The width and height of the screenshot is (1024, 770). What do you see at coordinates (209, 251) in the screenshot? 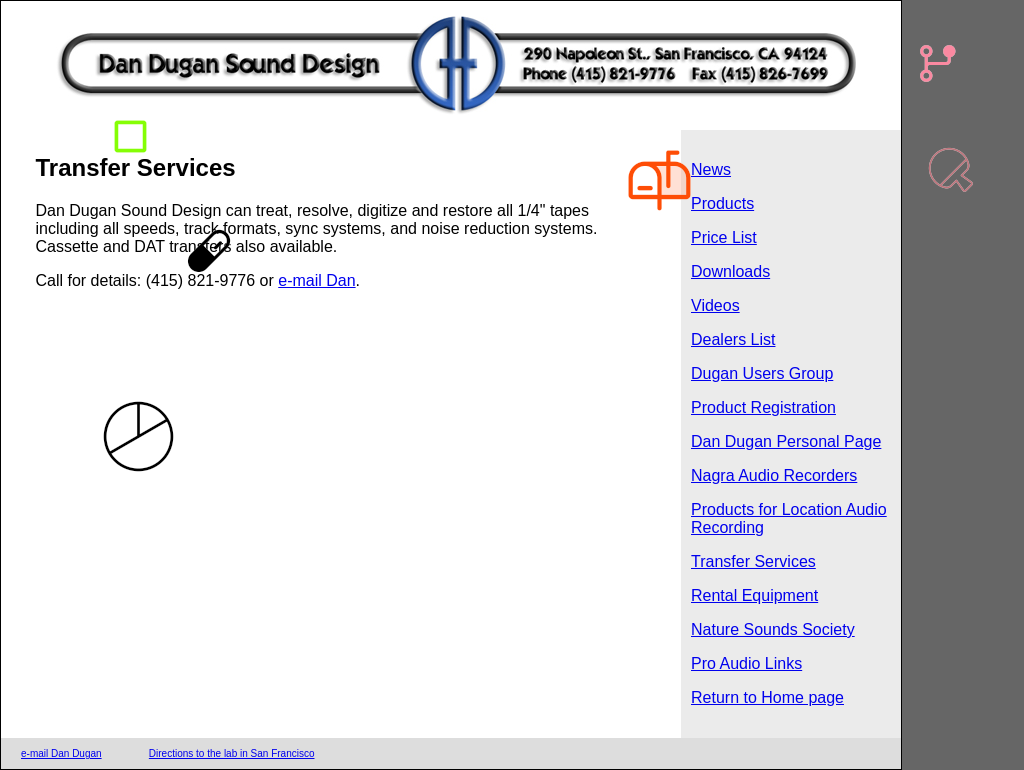
I see `access medication reminders or health features` at bounding box center [209, 251].